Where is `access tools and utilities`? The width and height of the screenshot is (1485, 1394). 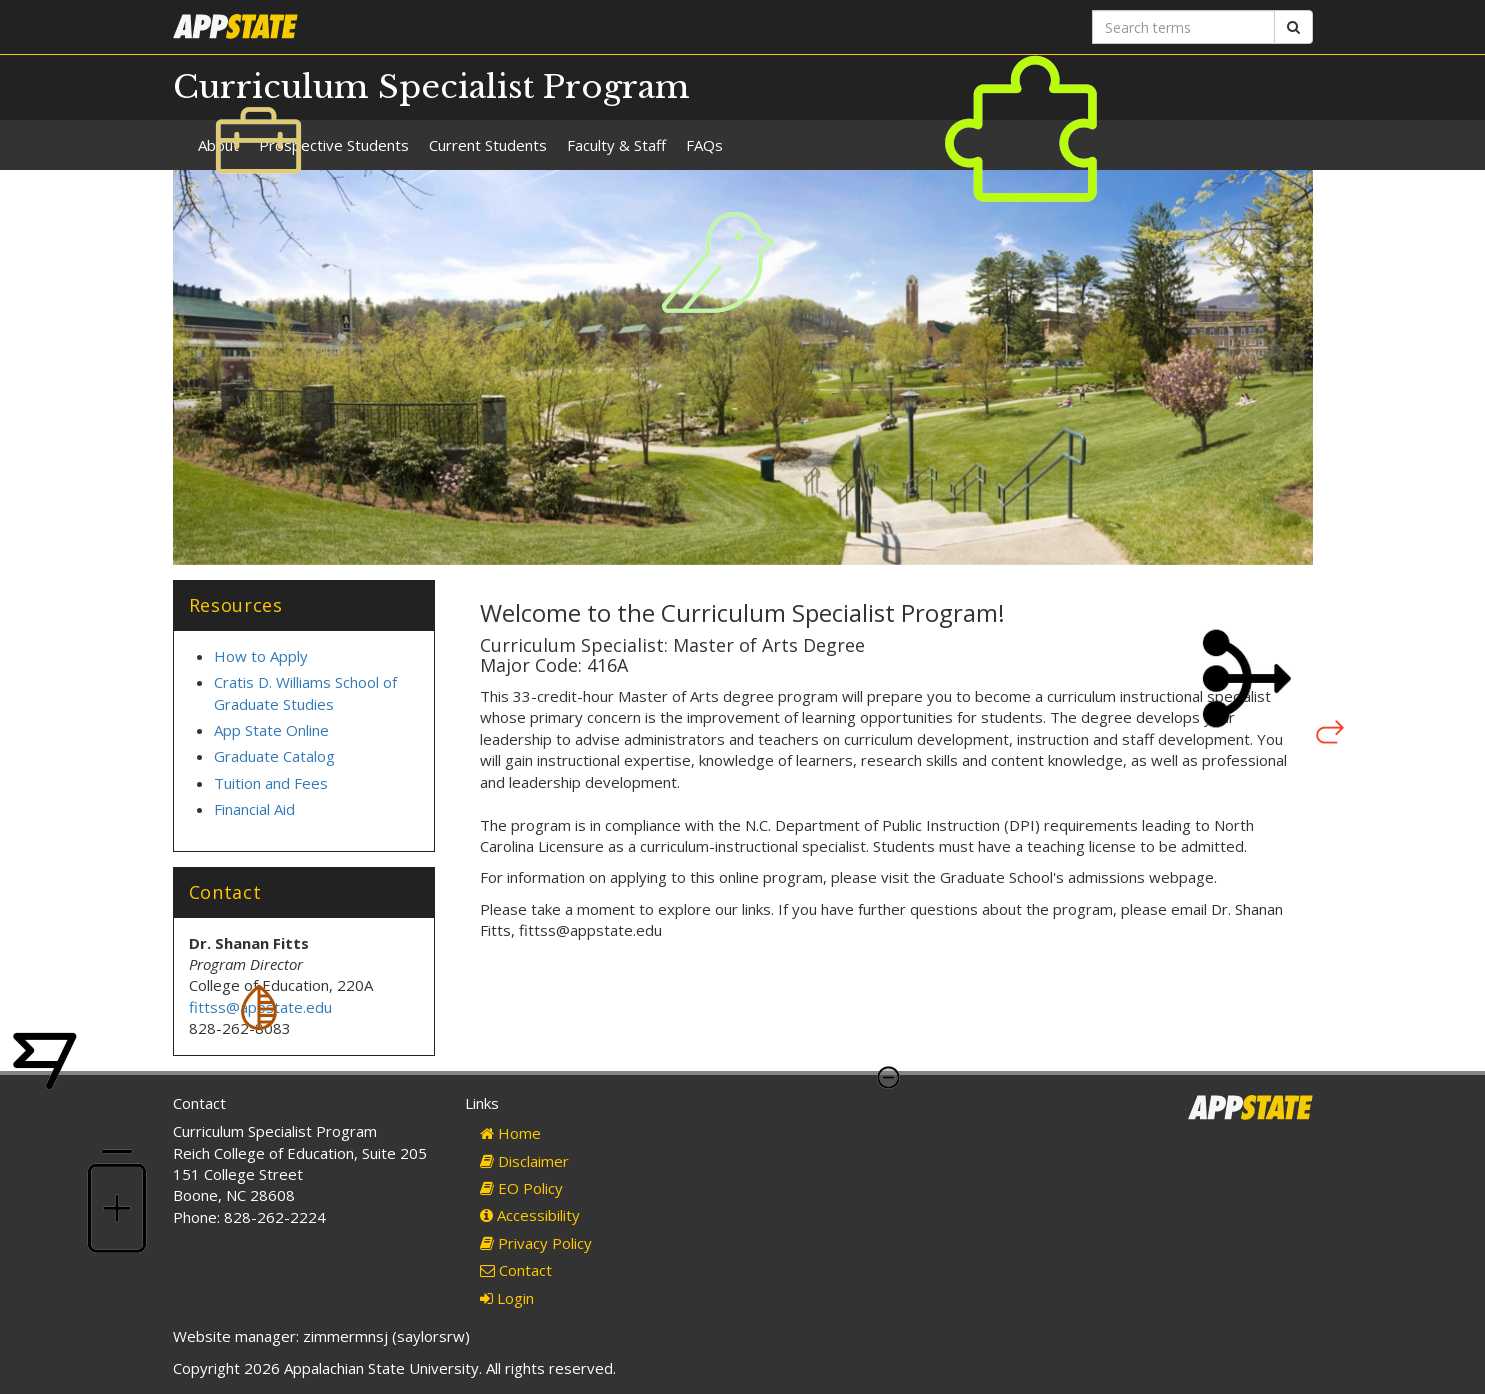
access tools and utilities is located at coordinates (258, 143).